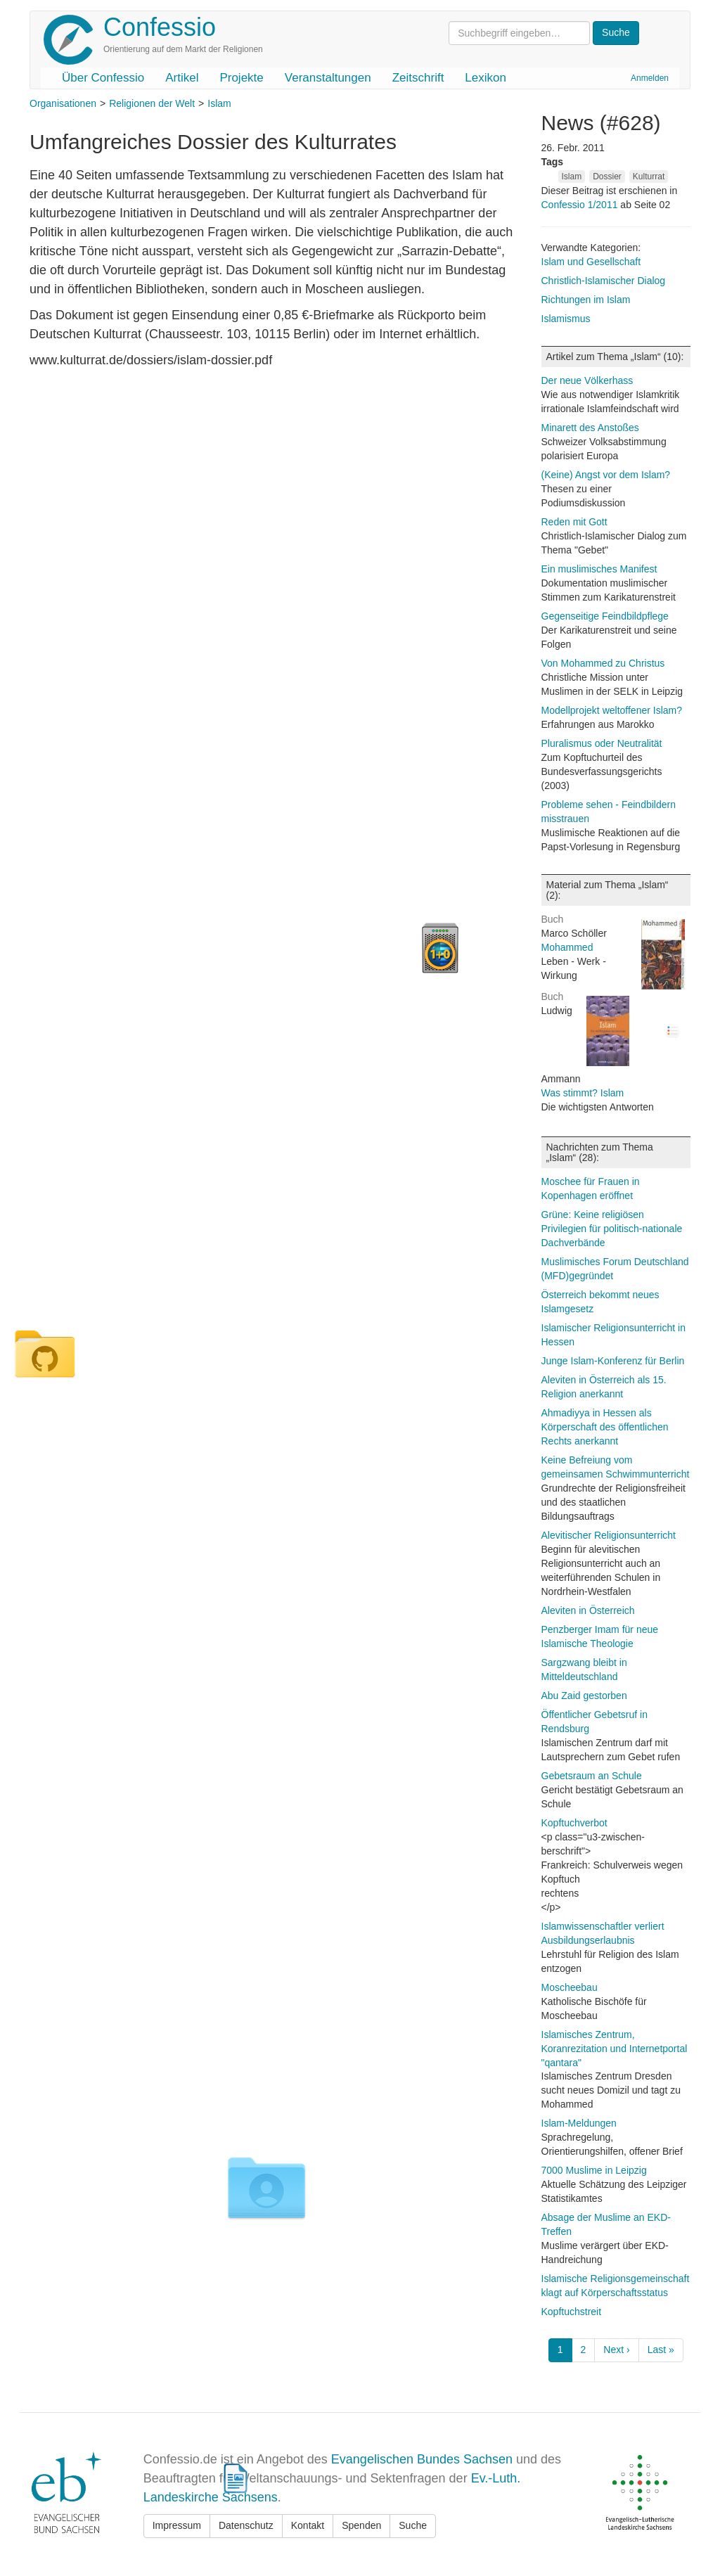 Image resolution: width=720 pixels, height=2576 pixels. Describe the element at coordinates (236, 2478) in the screenshot. I see `open a text document file` at that location.